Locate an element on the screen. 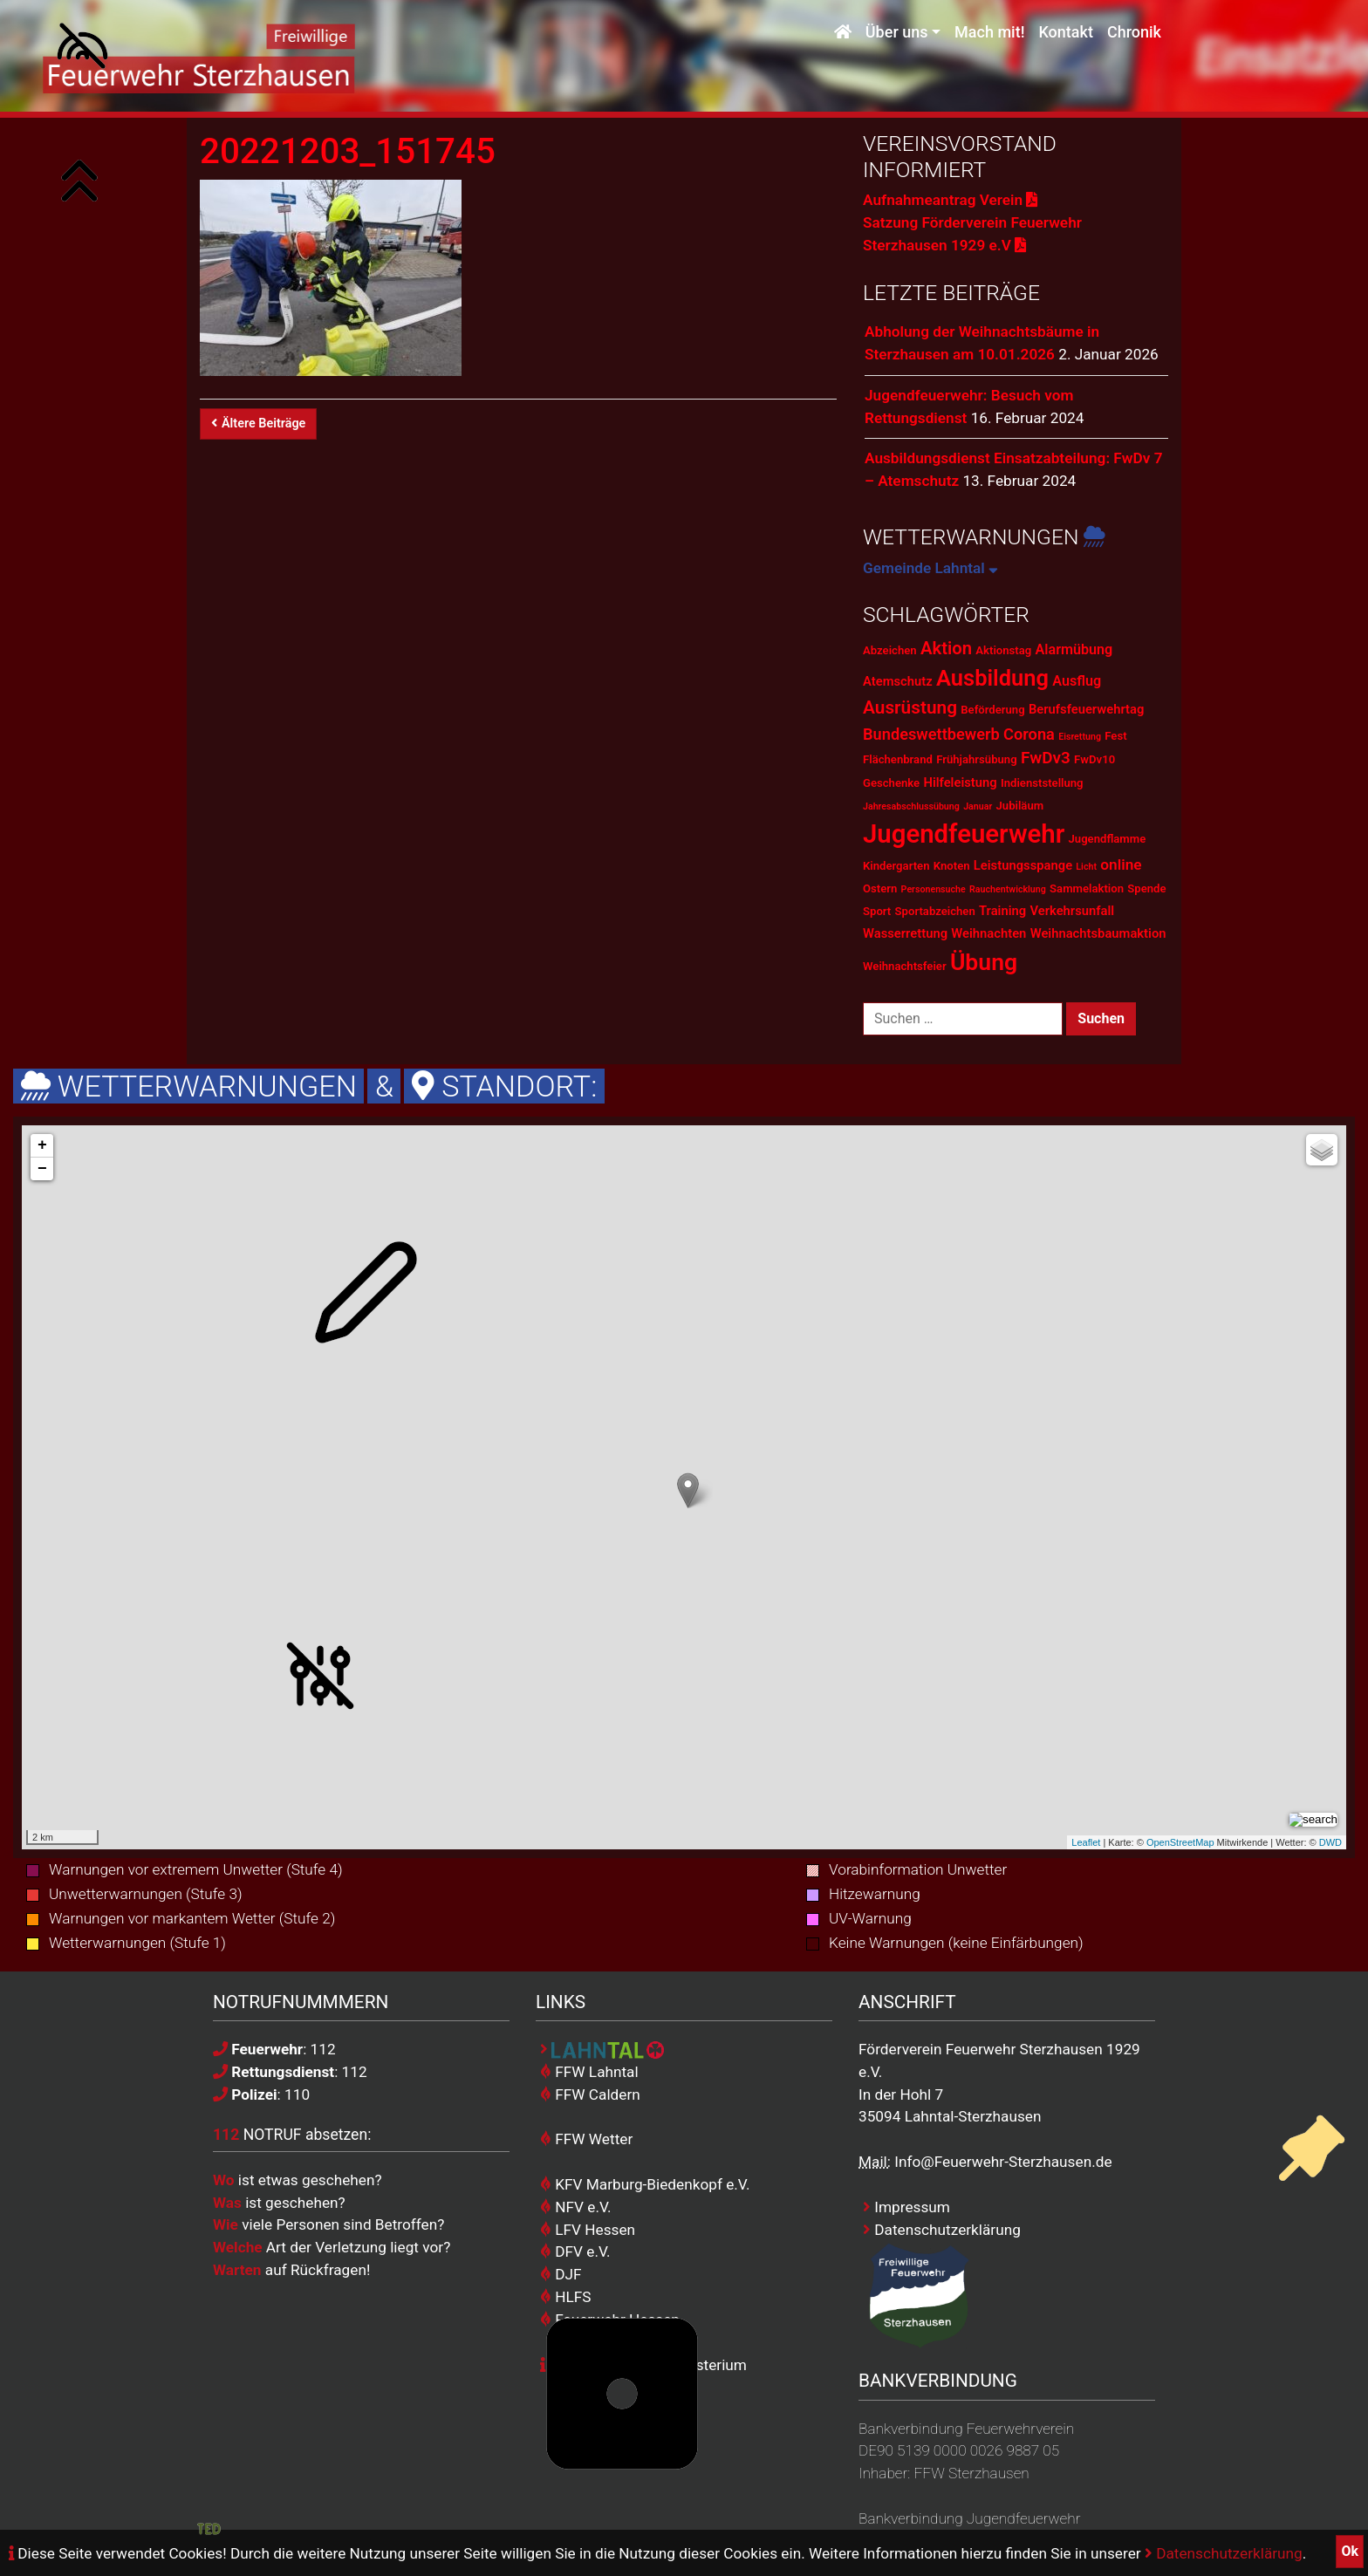  edit content or text is located at coordinates (366, 1292).